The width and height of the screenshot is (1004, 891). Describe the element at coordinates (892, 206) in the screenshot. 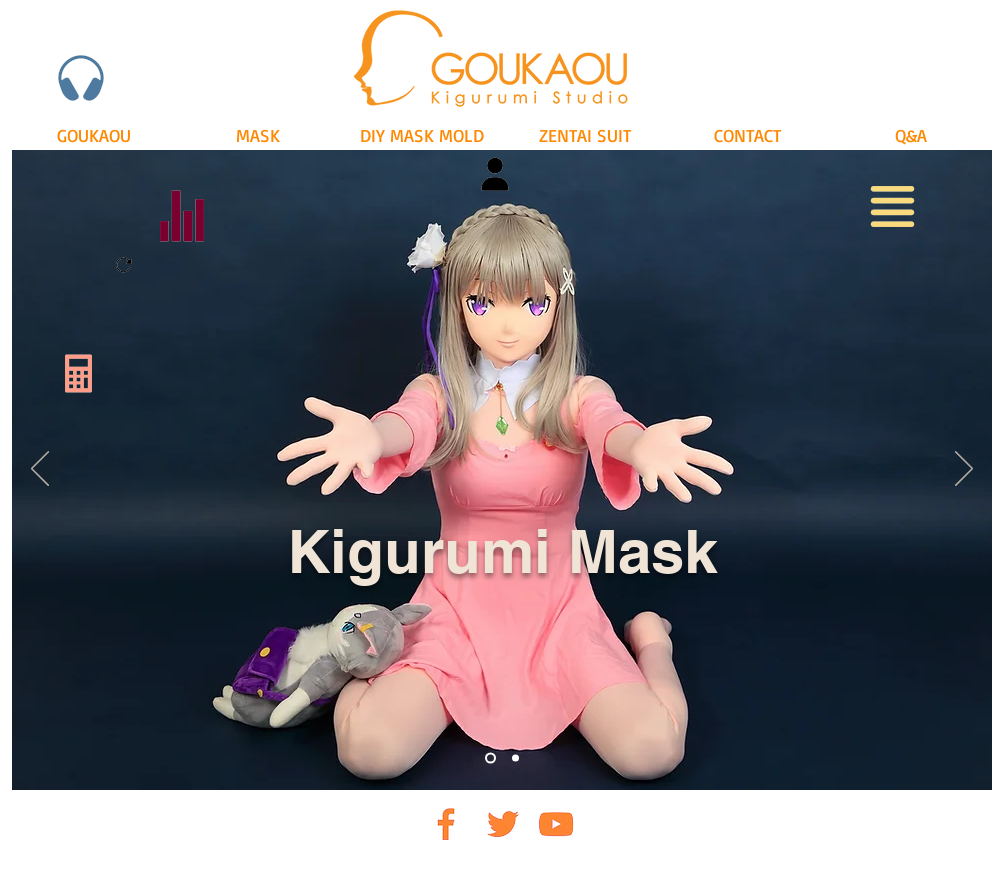

I see `open navigation menu` at that location.